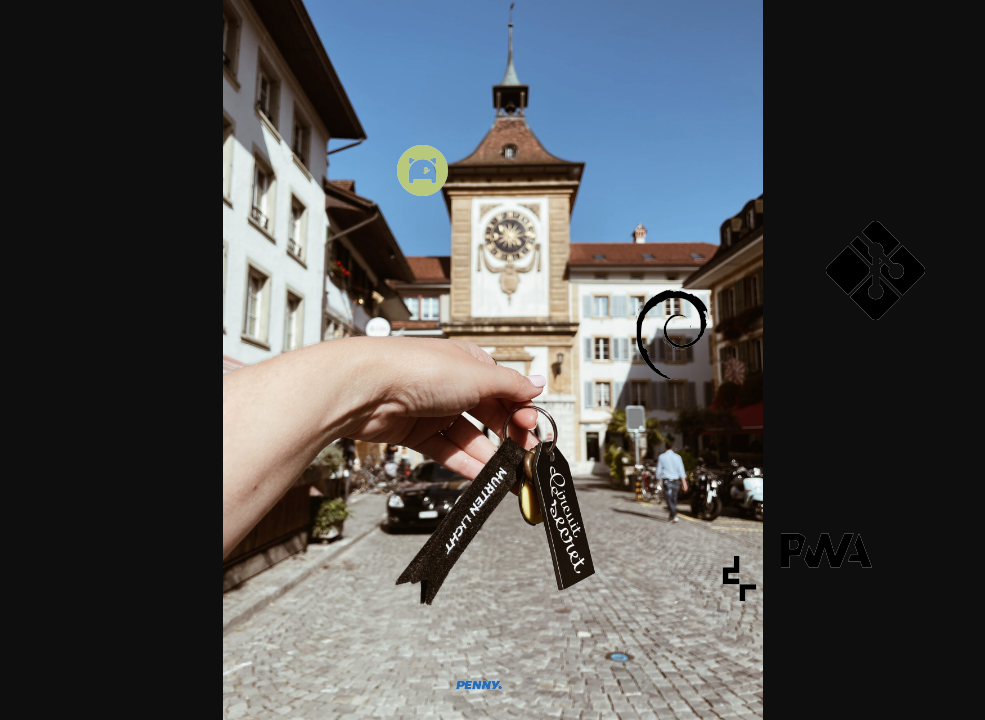  I want to click on open the Penny app or website, so click(479, 685).